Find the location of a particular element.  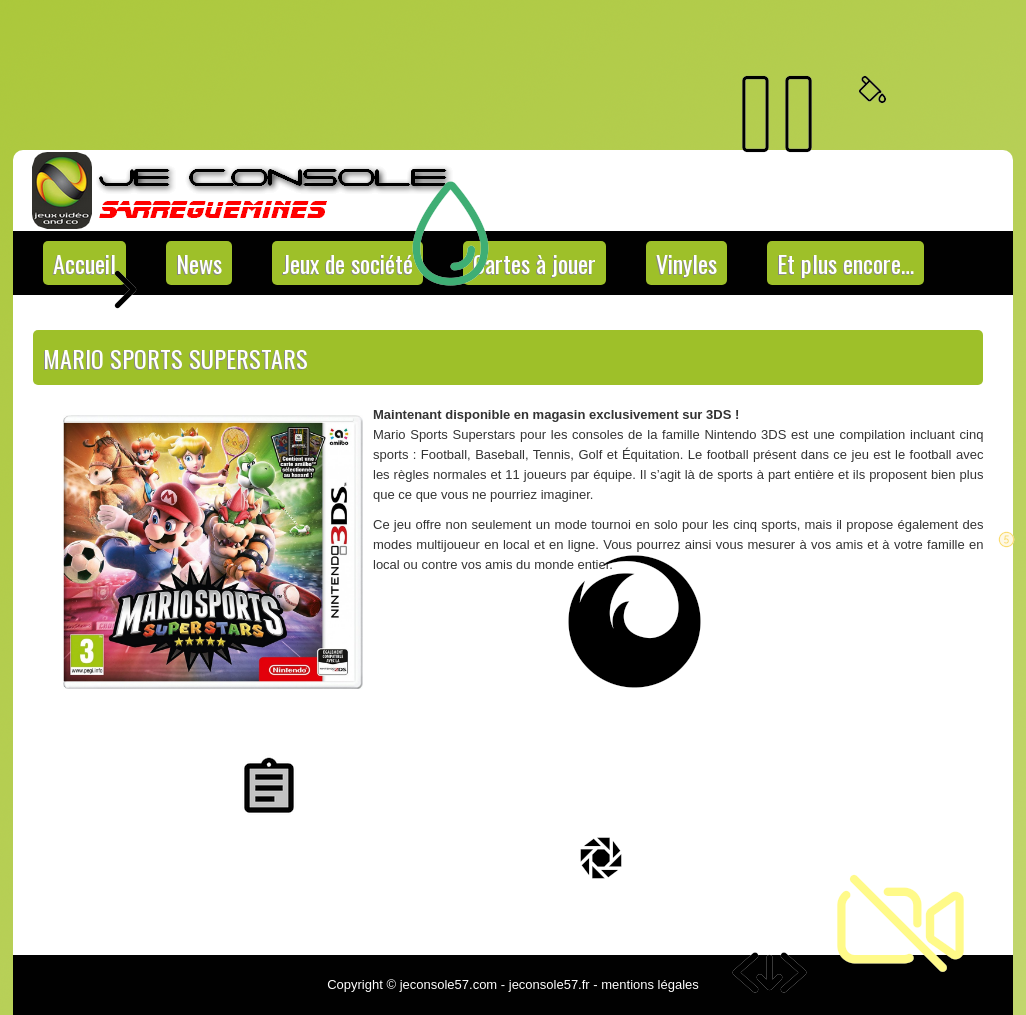

pause media playback is located at coordinates (777, 114).